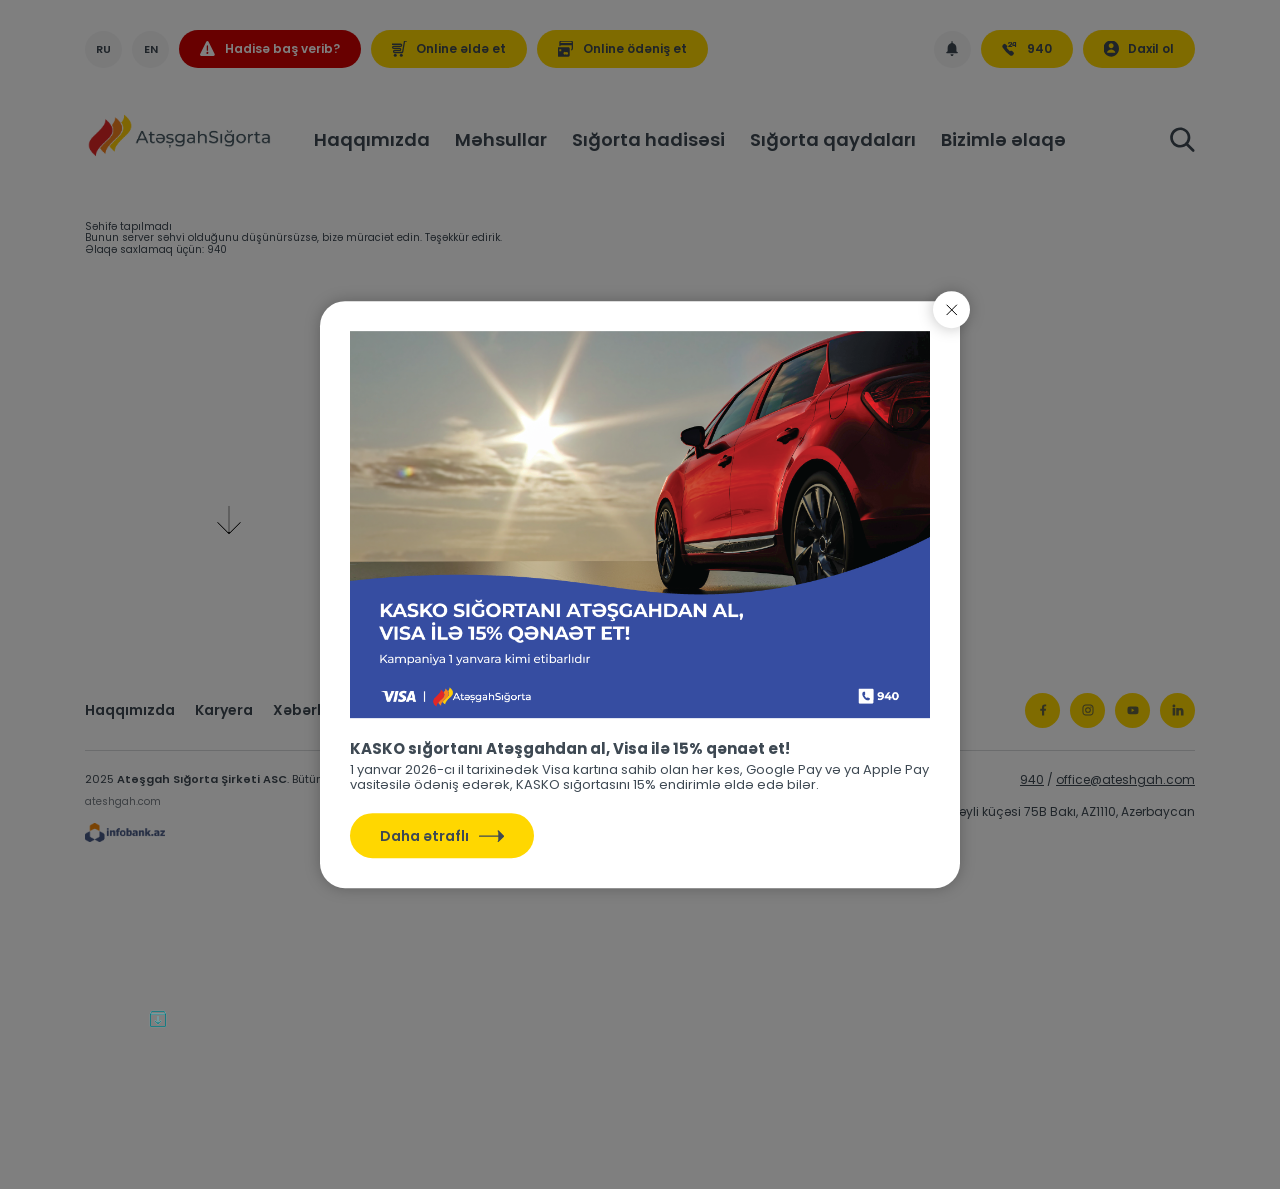 This screenshot has height=1189, width=1280. Describe the element at coordinates (158, 1019) in the screenshot. I see `download to storage or archive` at that location.